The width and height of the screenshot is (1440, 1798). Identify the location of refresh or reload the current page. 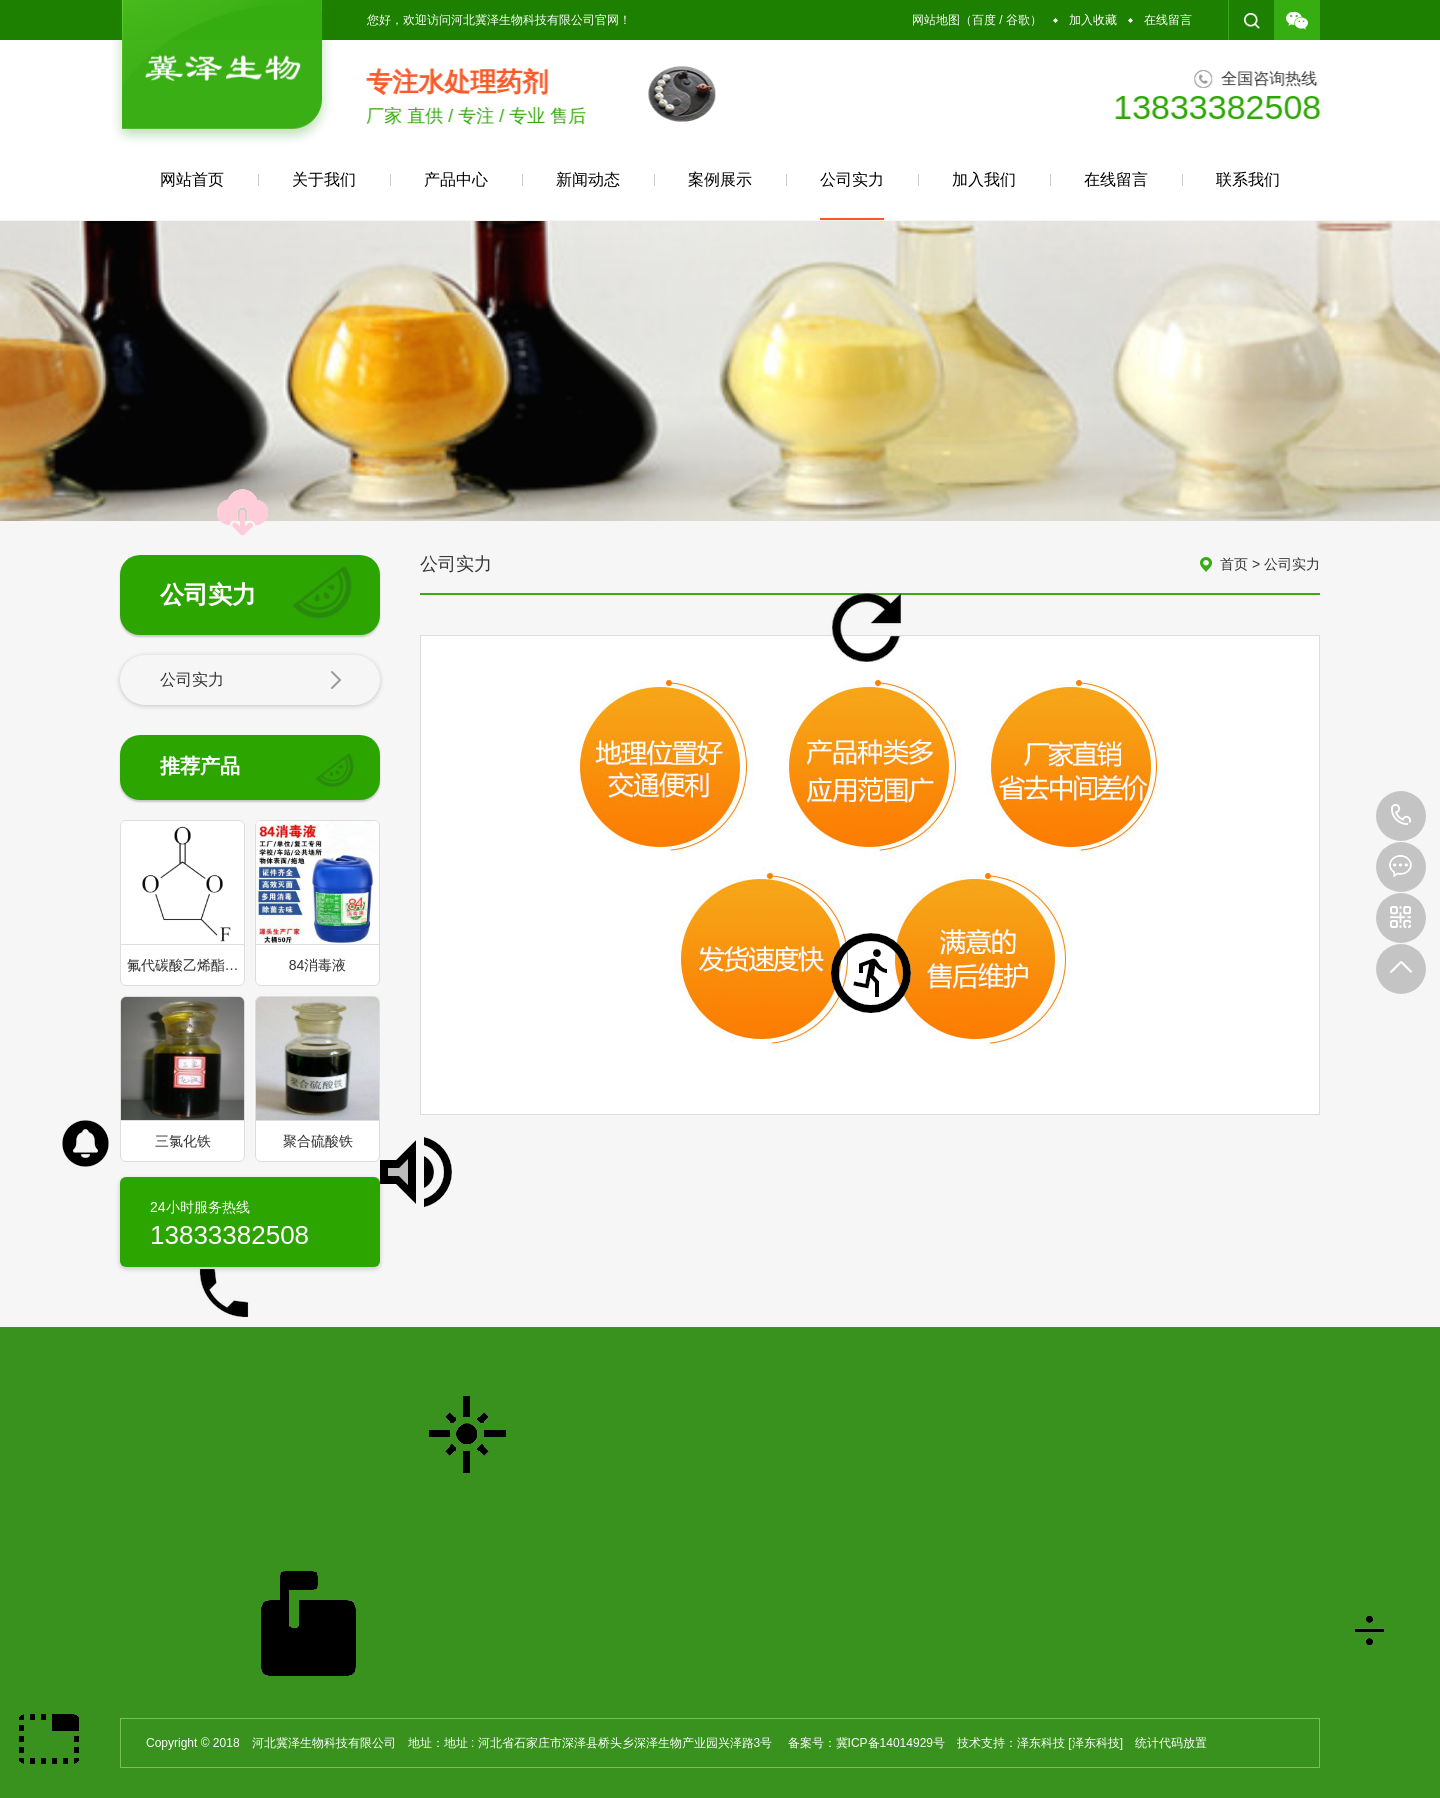
(866, 627).